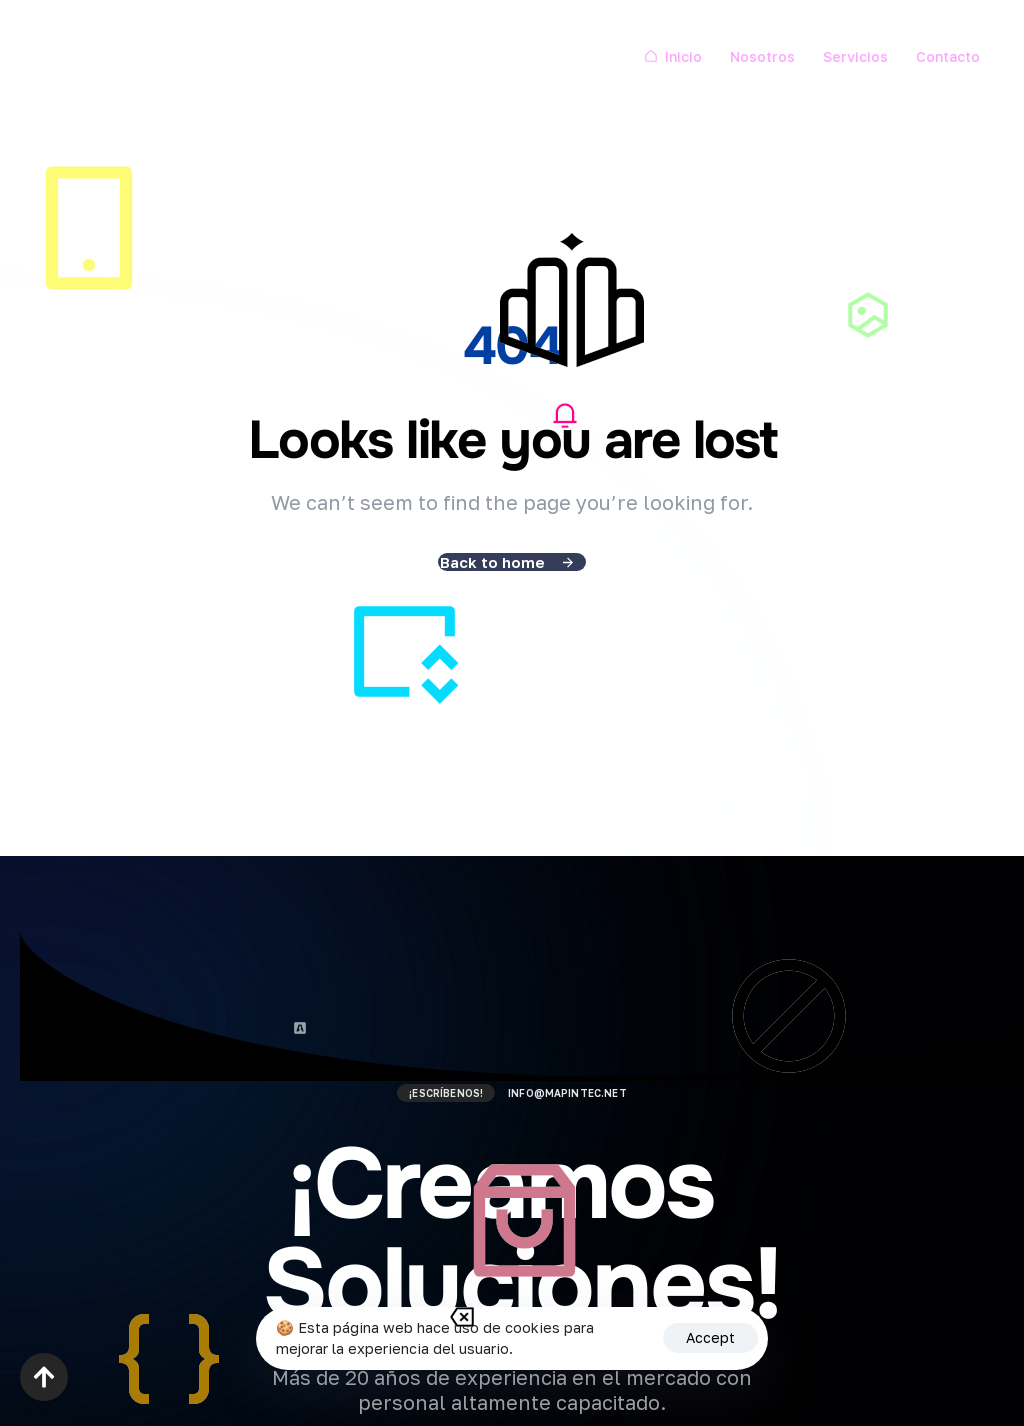 This screenshot has width=1024, height=1426. I want to click on open a dropdown menu to select from options, so click(404, 651).